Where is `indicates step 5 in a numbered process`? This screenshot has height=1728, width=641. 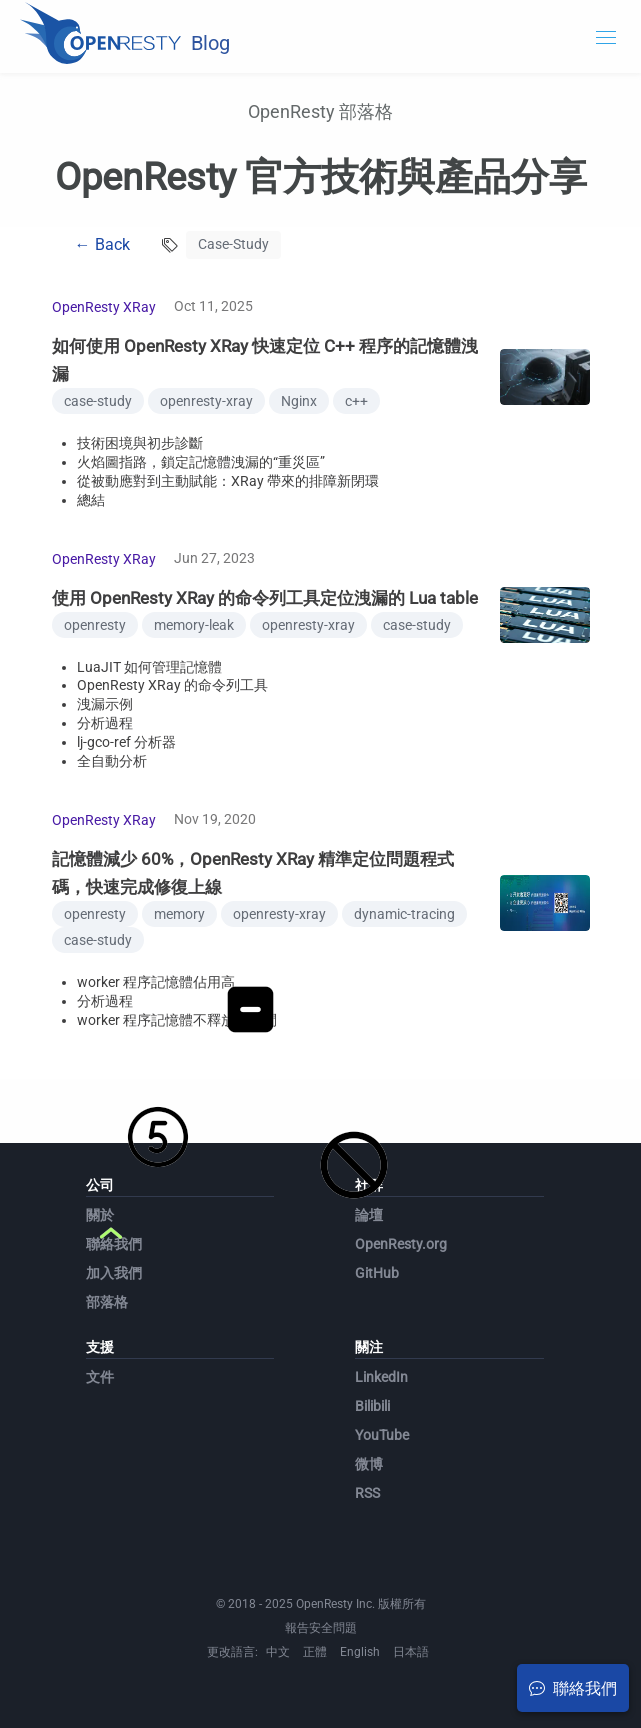
indicates step 5 in a numbered process is located at coordinates (158, 1137).